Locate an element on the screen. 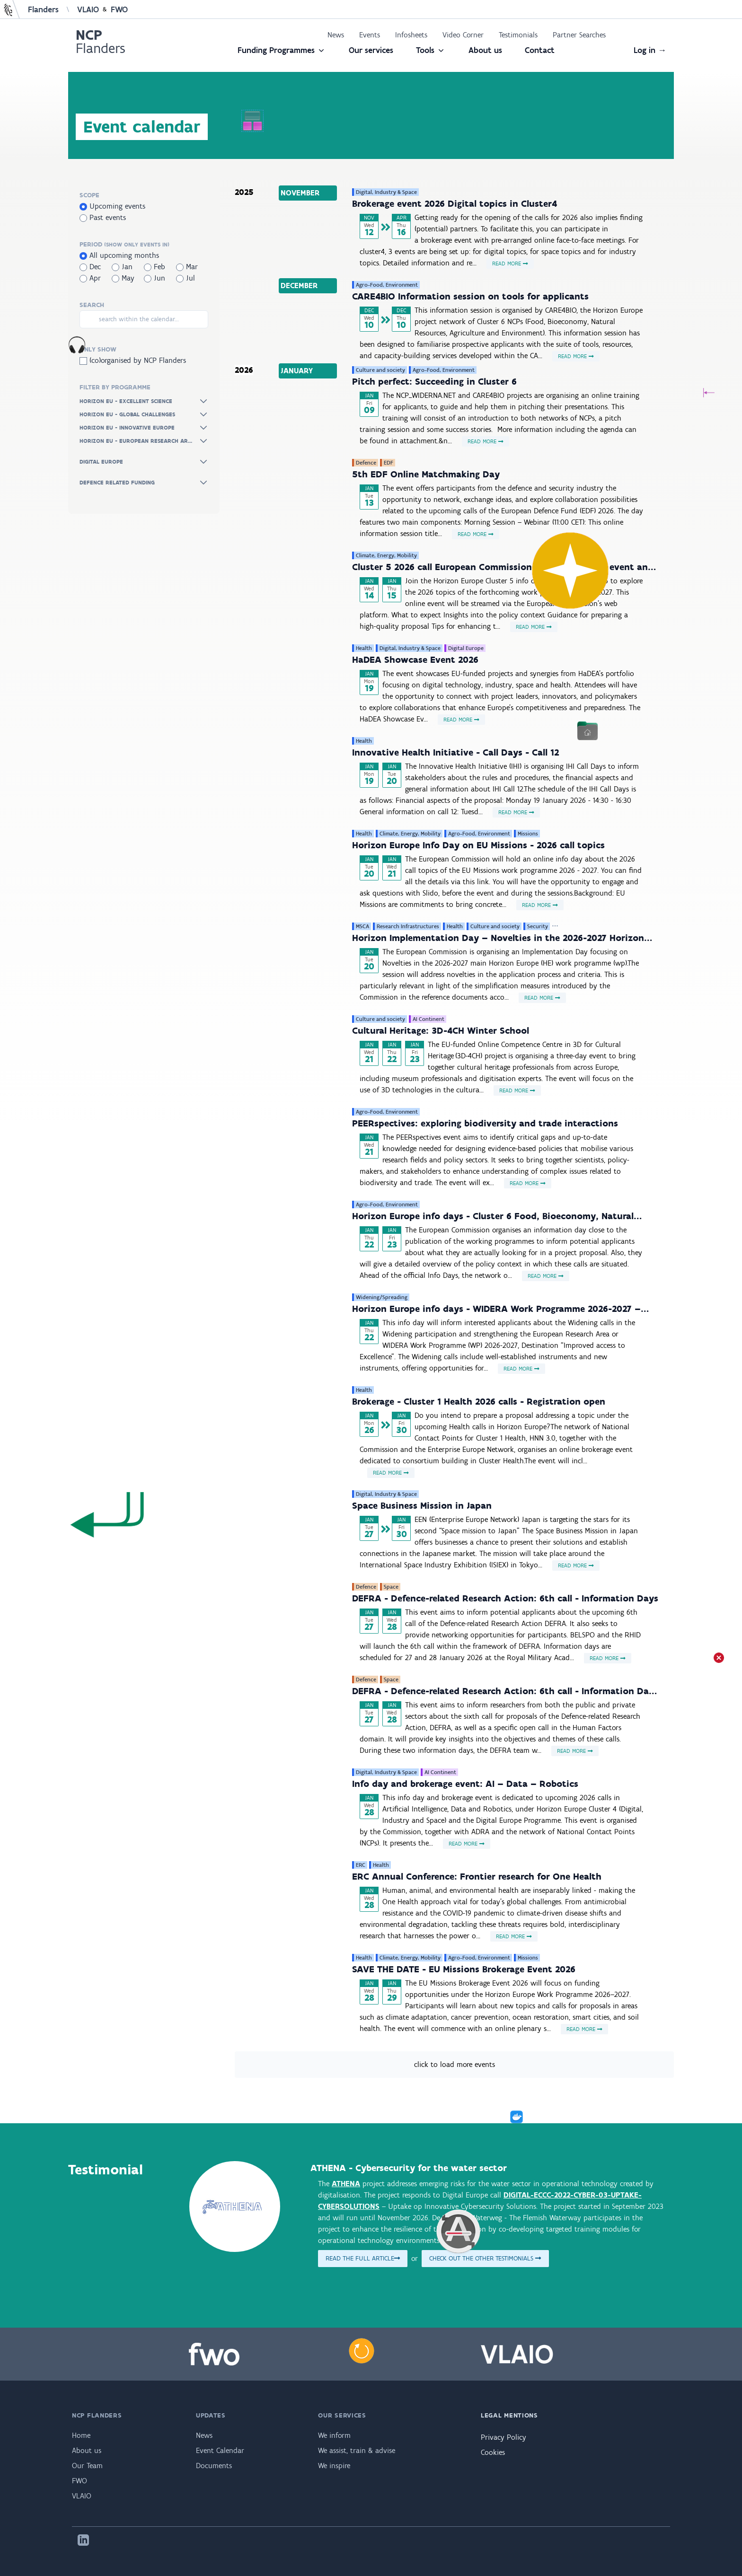 This screenshot has height=2576, width=742. stop or cancel the current action is located at coordinates (719, 1658).